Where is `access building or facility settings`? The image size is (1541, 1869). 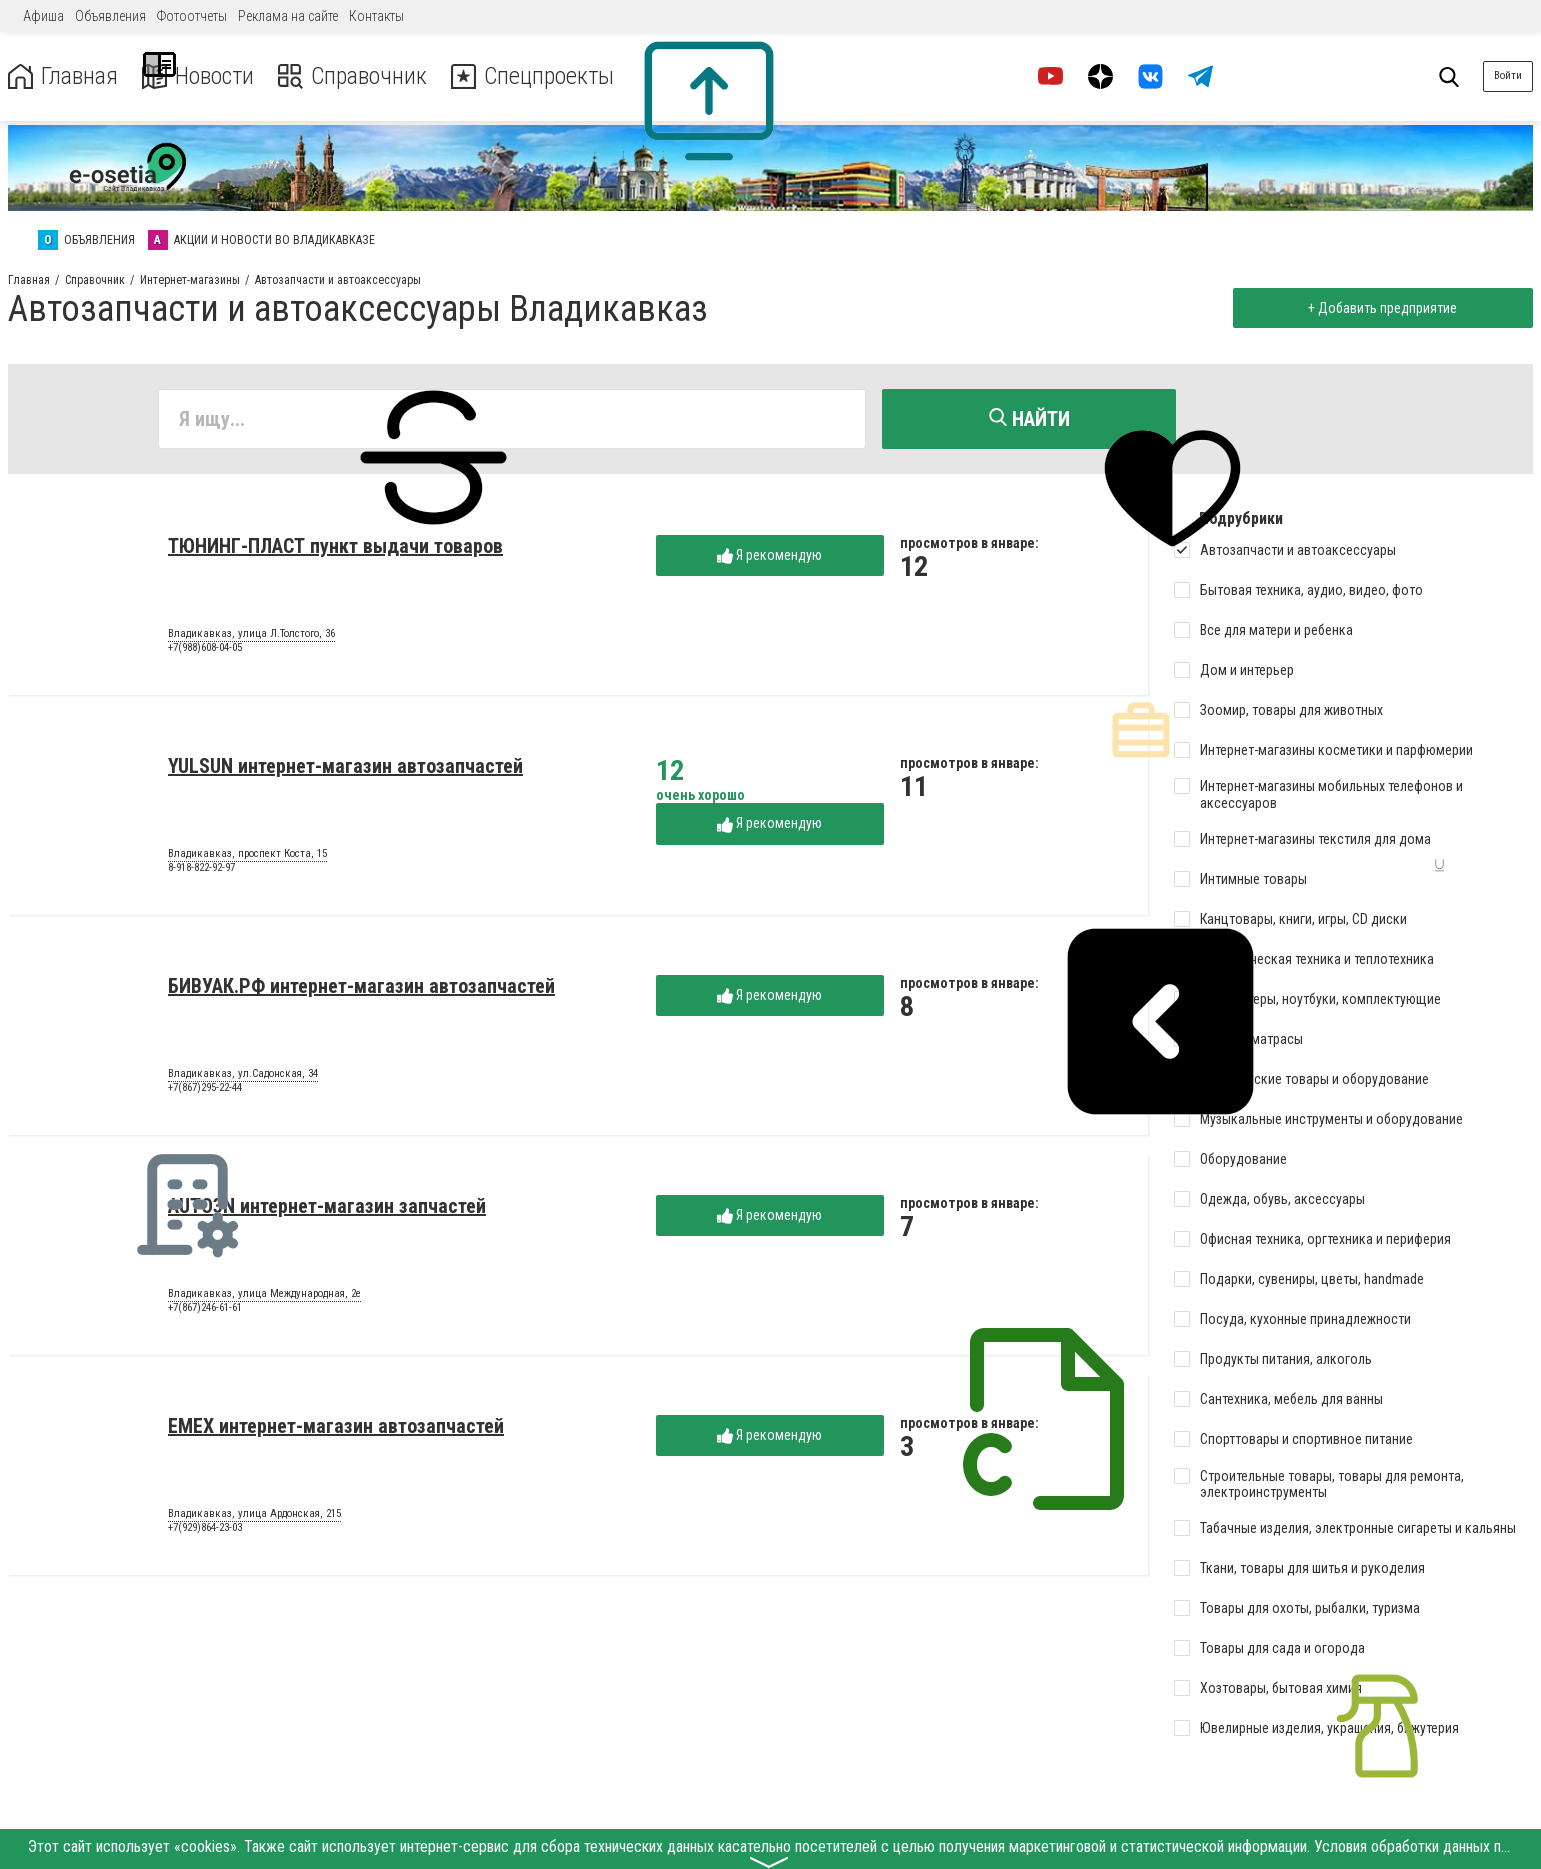
access building or facility settings is located at coordinates (187, 1204).